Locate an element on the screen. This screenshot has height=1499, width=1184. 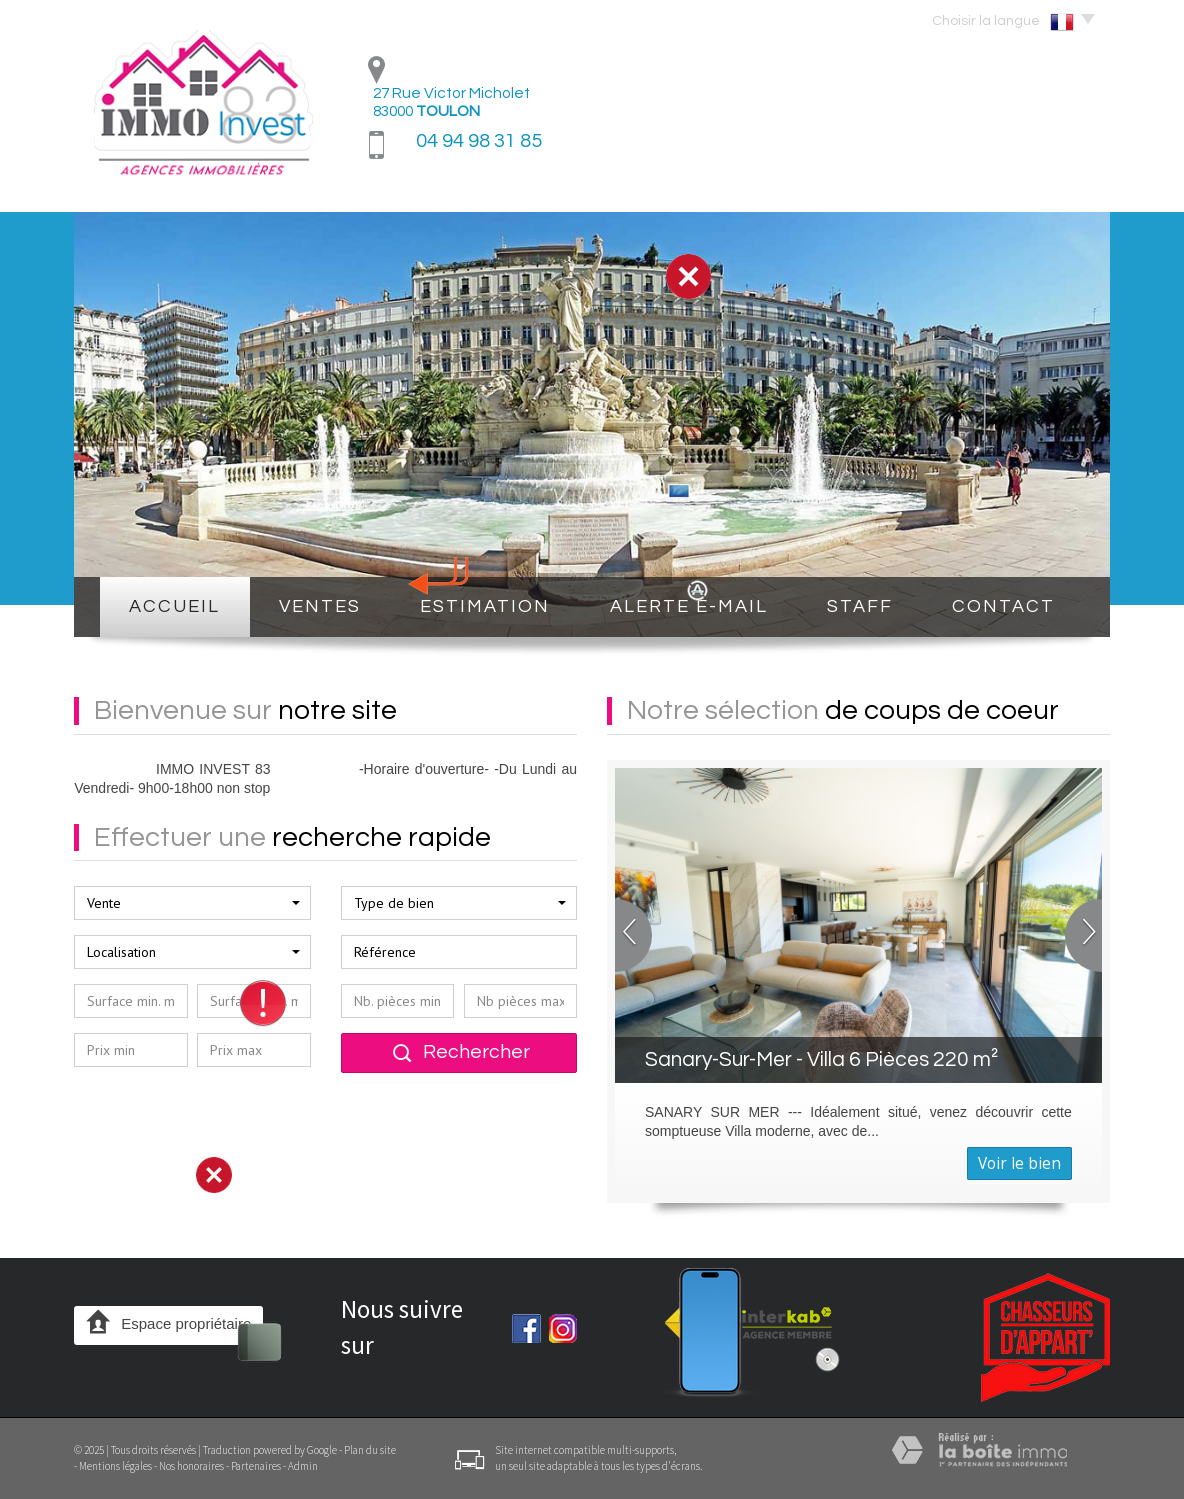
represents an iMac device in system settings is located at coordinates (679, 493).